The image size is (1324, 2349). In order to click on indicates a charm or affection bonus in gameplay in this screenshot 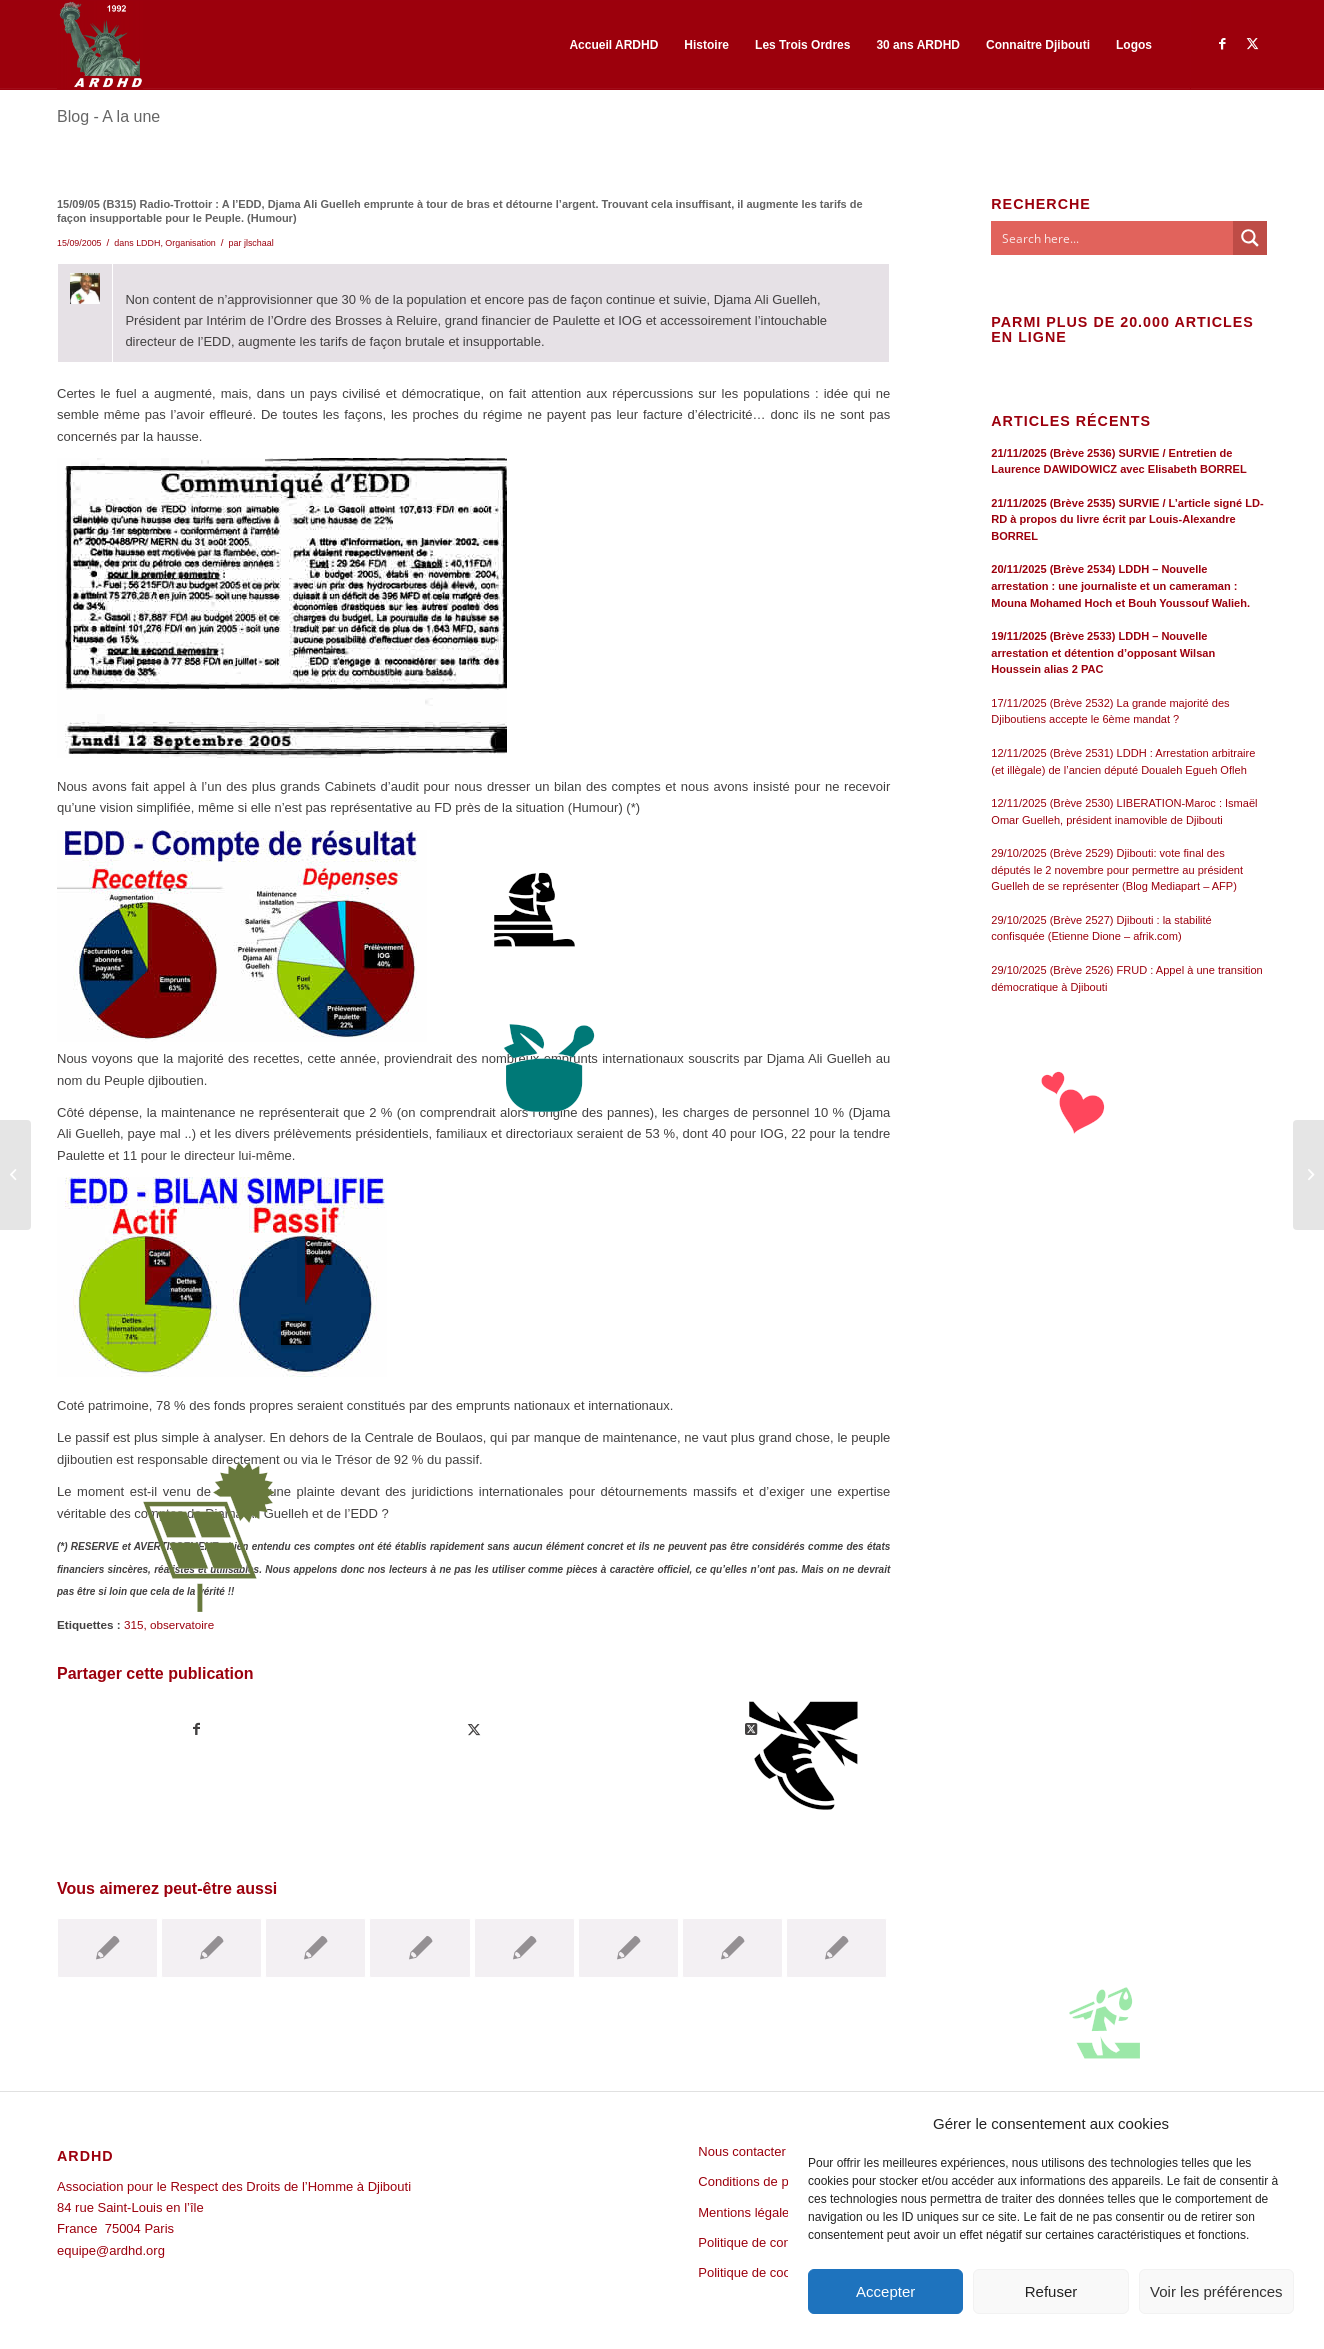, I will do `click(1073, 1103)`.